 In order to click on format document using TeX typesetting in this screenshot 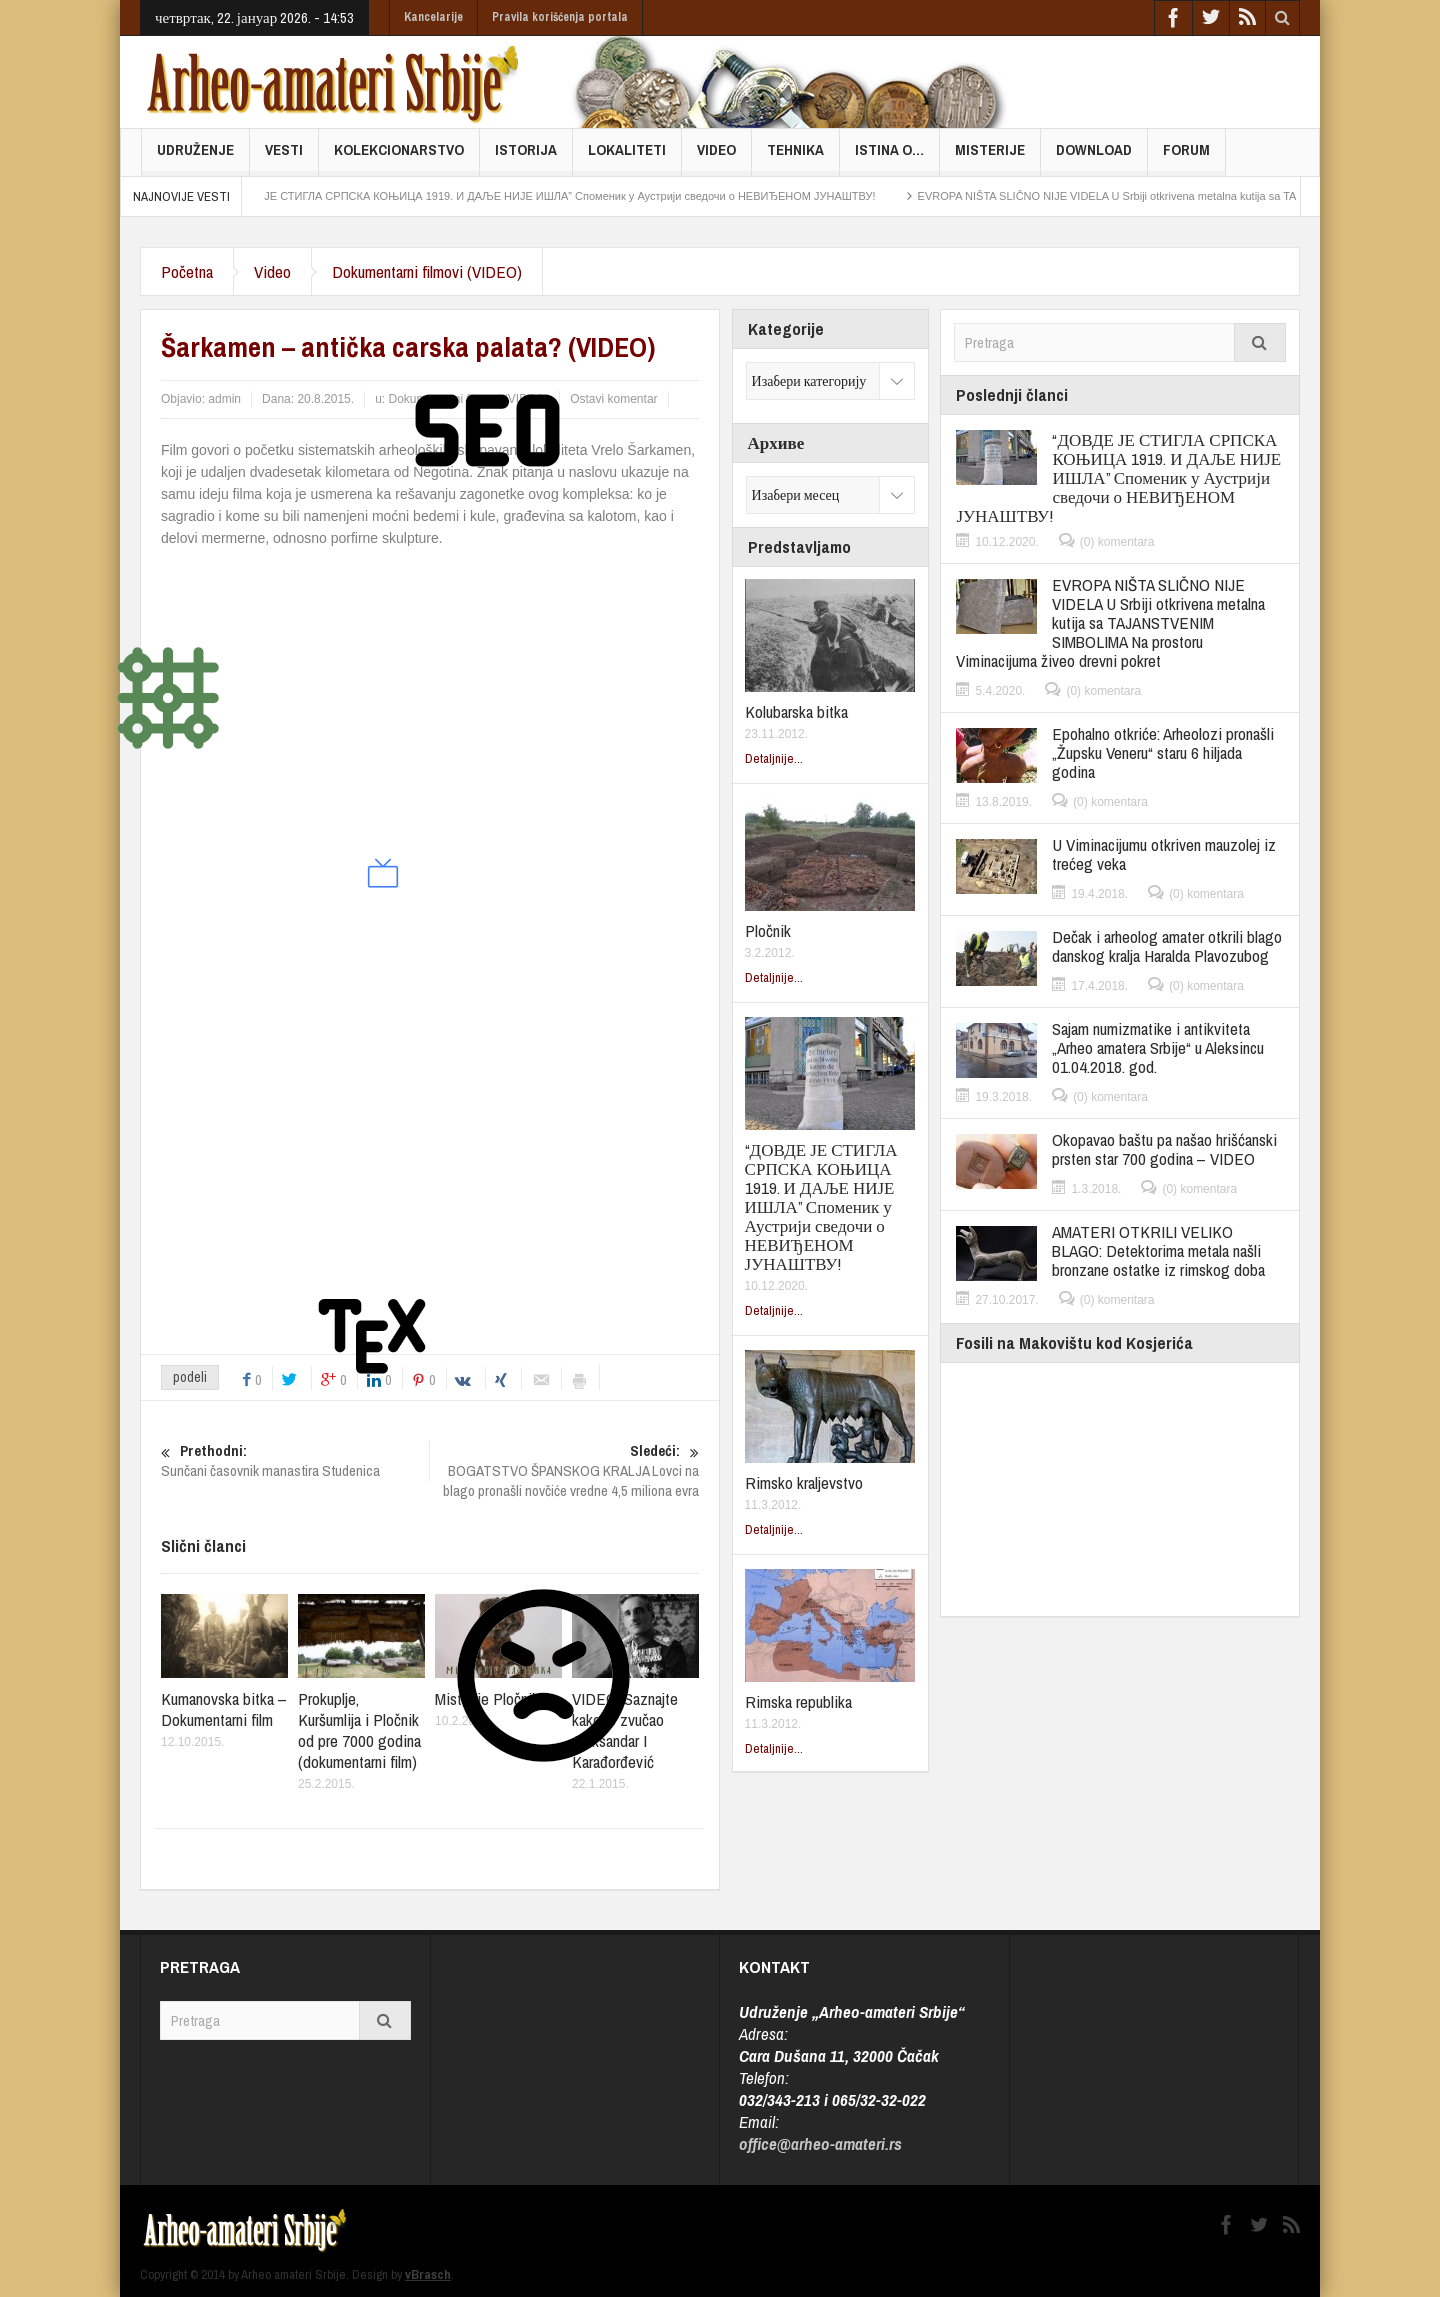, I will do `click(372, 1331)`.